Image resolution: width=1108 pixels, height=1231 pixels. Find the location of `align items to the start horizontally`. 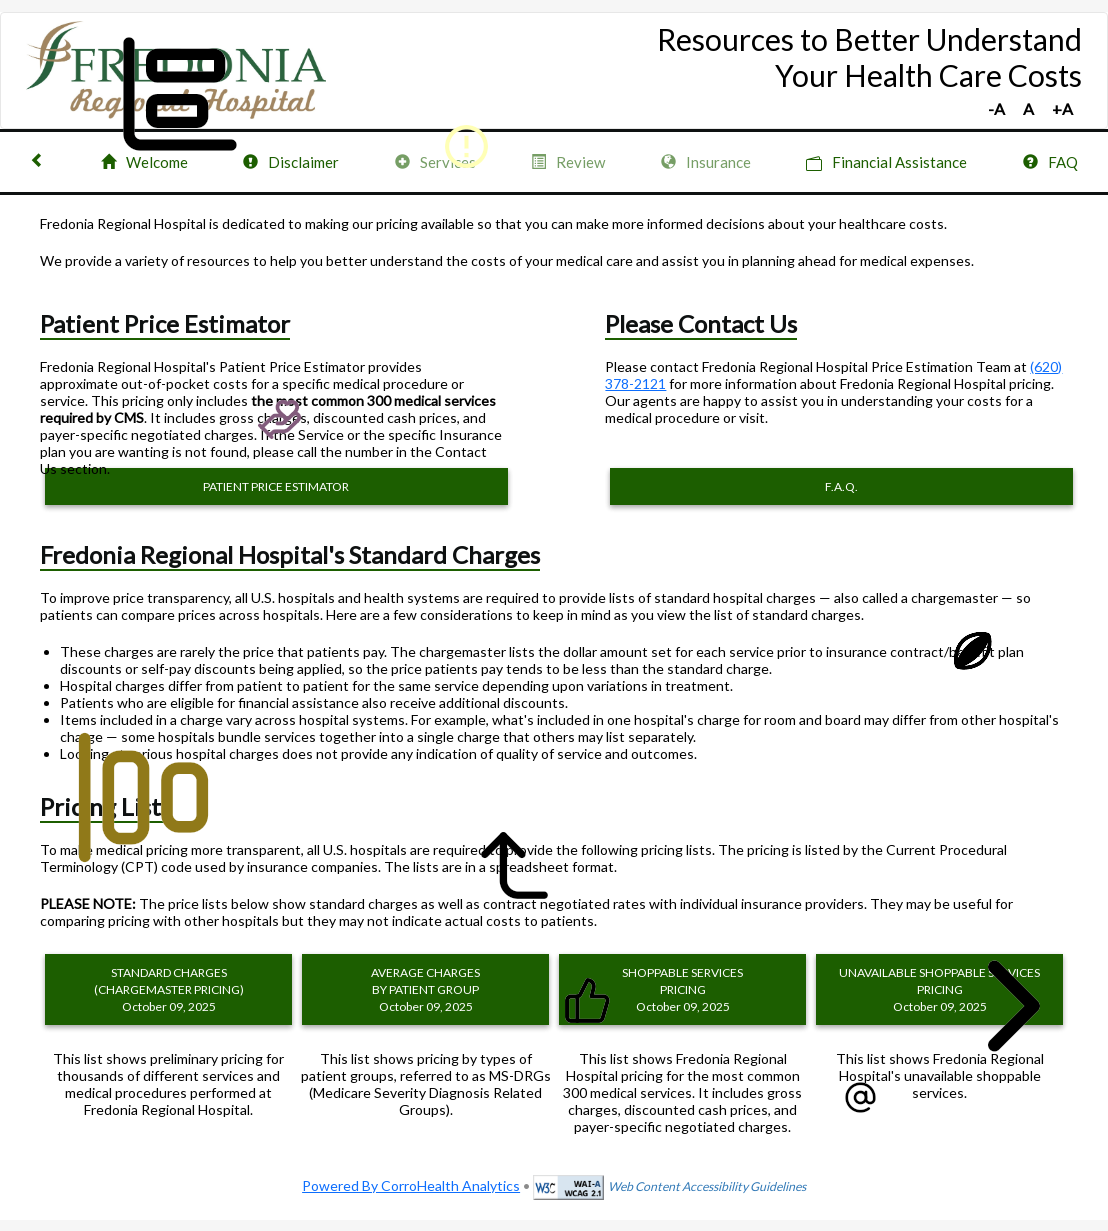

align items to the start horizontally is located at coordinates (143, 797).